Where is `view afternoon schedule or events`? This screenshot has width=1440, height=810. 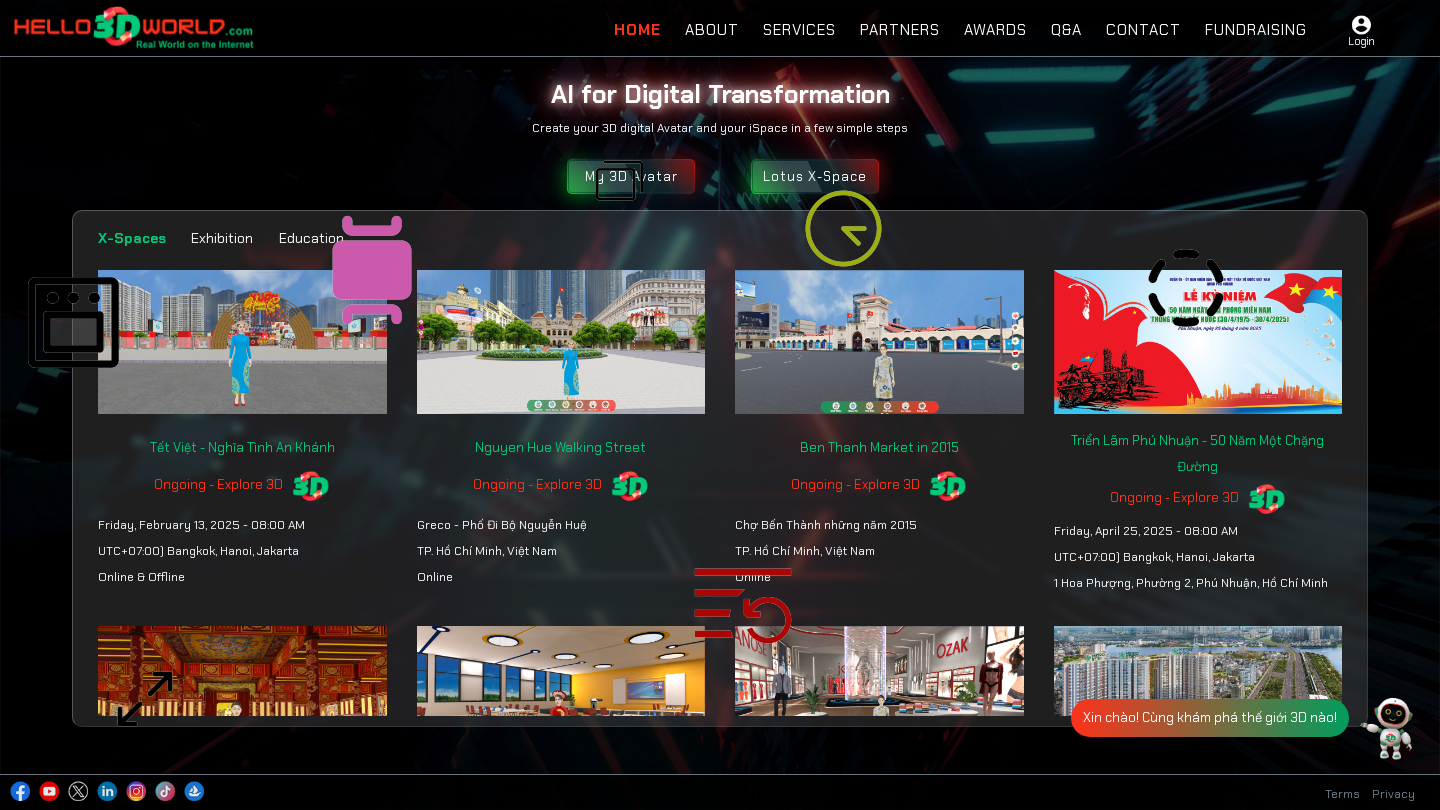
view afternoon schedule or events is located at coordinates (843, 228).